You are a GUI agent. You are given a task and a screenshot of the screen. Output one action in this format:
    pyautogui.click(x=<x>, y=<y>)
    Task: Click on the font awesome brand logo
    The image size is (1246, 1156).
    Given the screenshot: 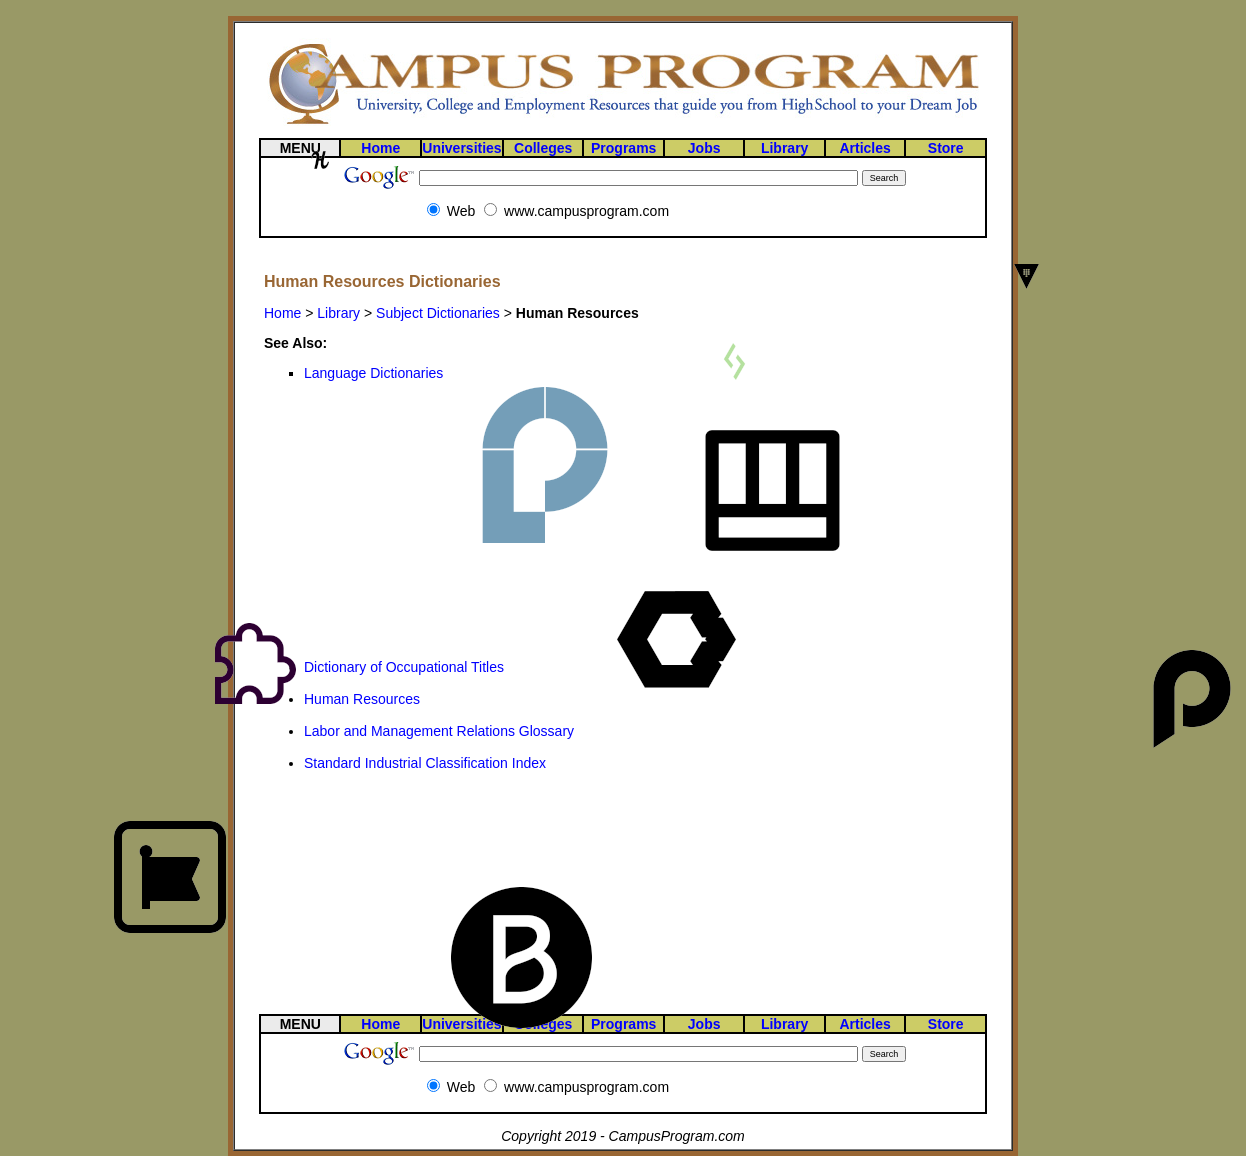 What is the action you would take?
    pyautogui.click(x=170, y=877)
    